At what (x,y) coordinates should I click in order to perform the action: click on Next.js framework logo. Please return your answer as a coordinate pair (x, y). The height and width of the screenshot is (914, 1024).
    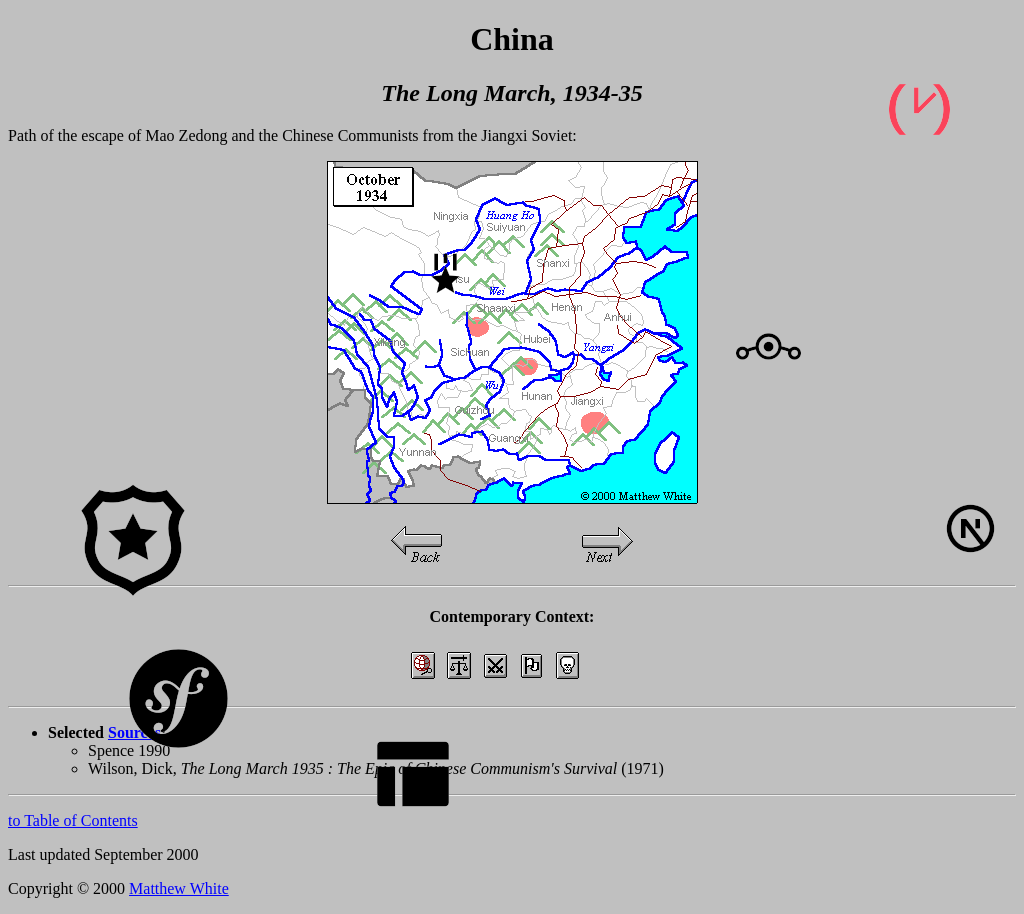
    Looking at the image, I should click on (970, 528).